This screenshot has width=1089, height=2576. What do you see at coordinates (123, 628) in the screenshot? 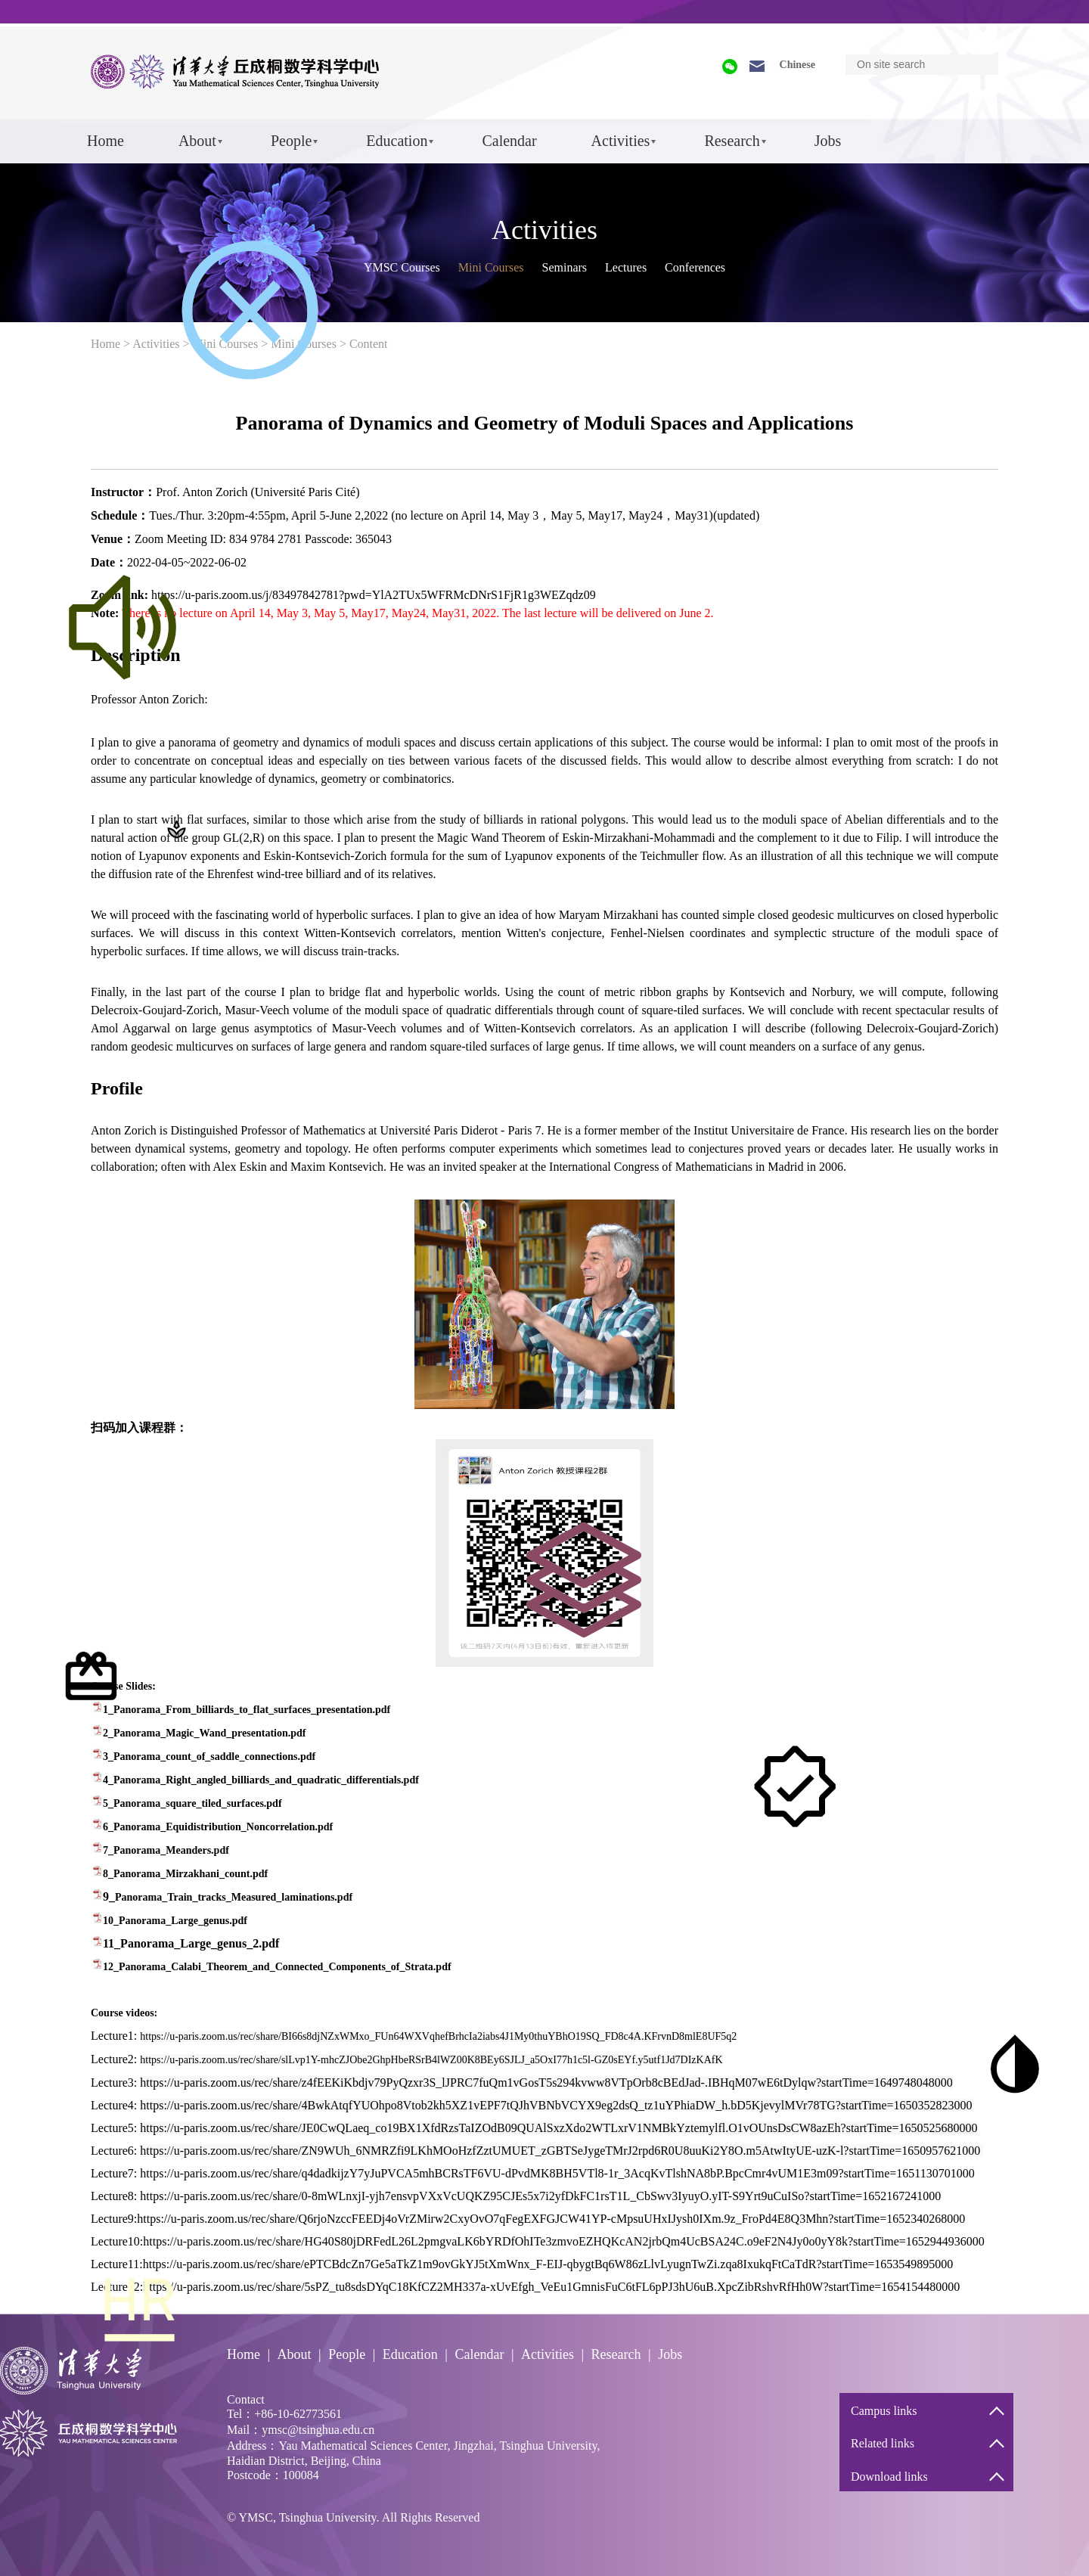
I see `unmute audio or restore sound` at bounding box center [123, 628].